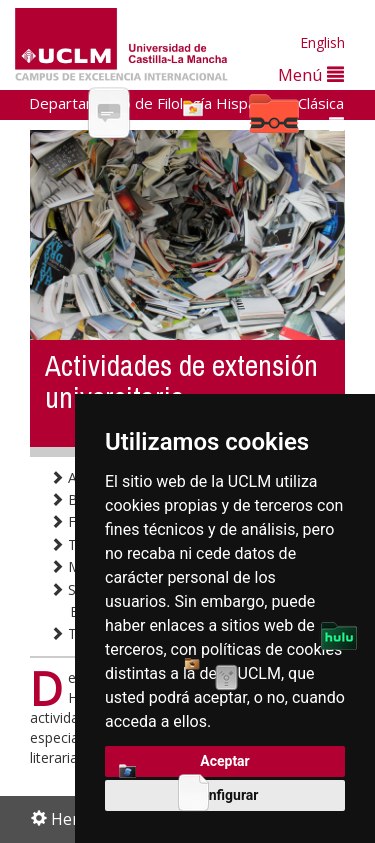 Image resolution: width=375 pixels, height=843 pixels. I want to click on folder containing SolidJS project files, so click(127, 771).